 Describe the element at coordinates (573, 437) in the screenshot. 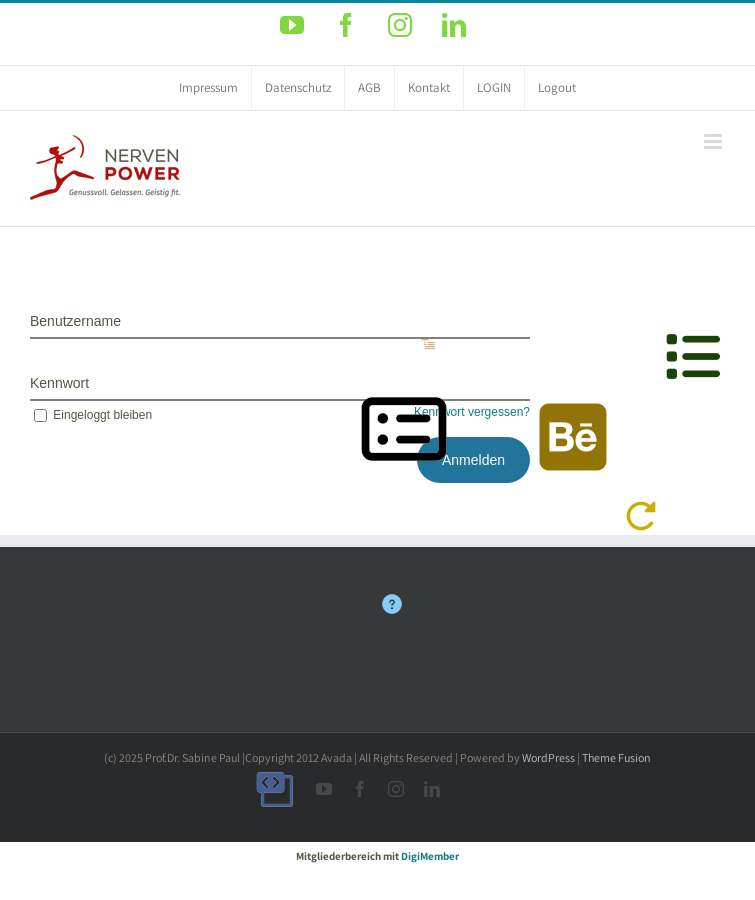

I see `visit Behance profile or portfolio` at that location.